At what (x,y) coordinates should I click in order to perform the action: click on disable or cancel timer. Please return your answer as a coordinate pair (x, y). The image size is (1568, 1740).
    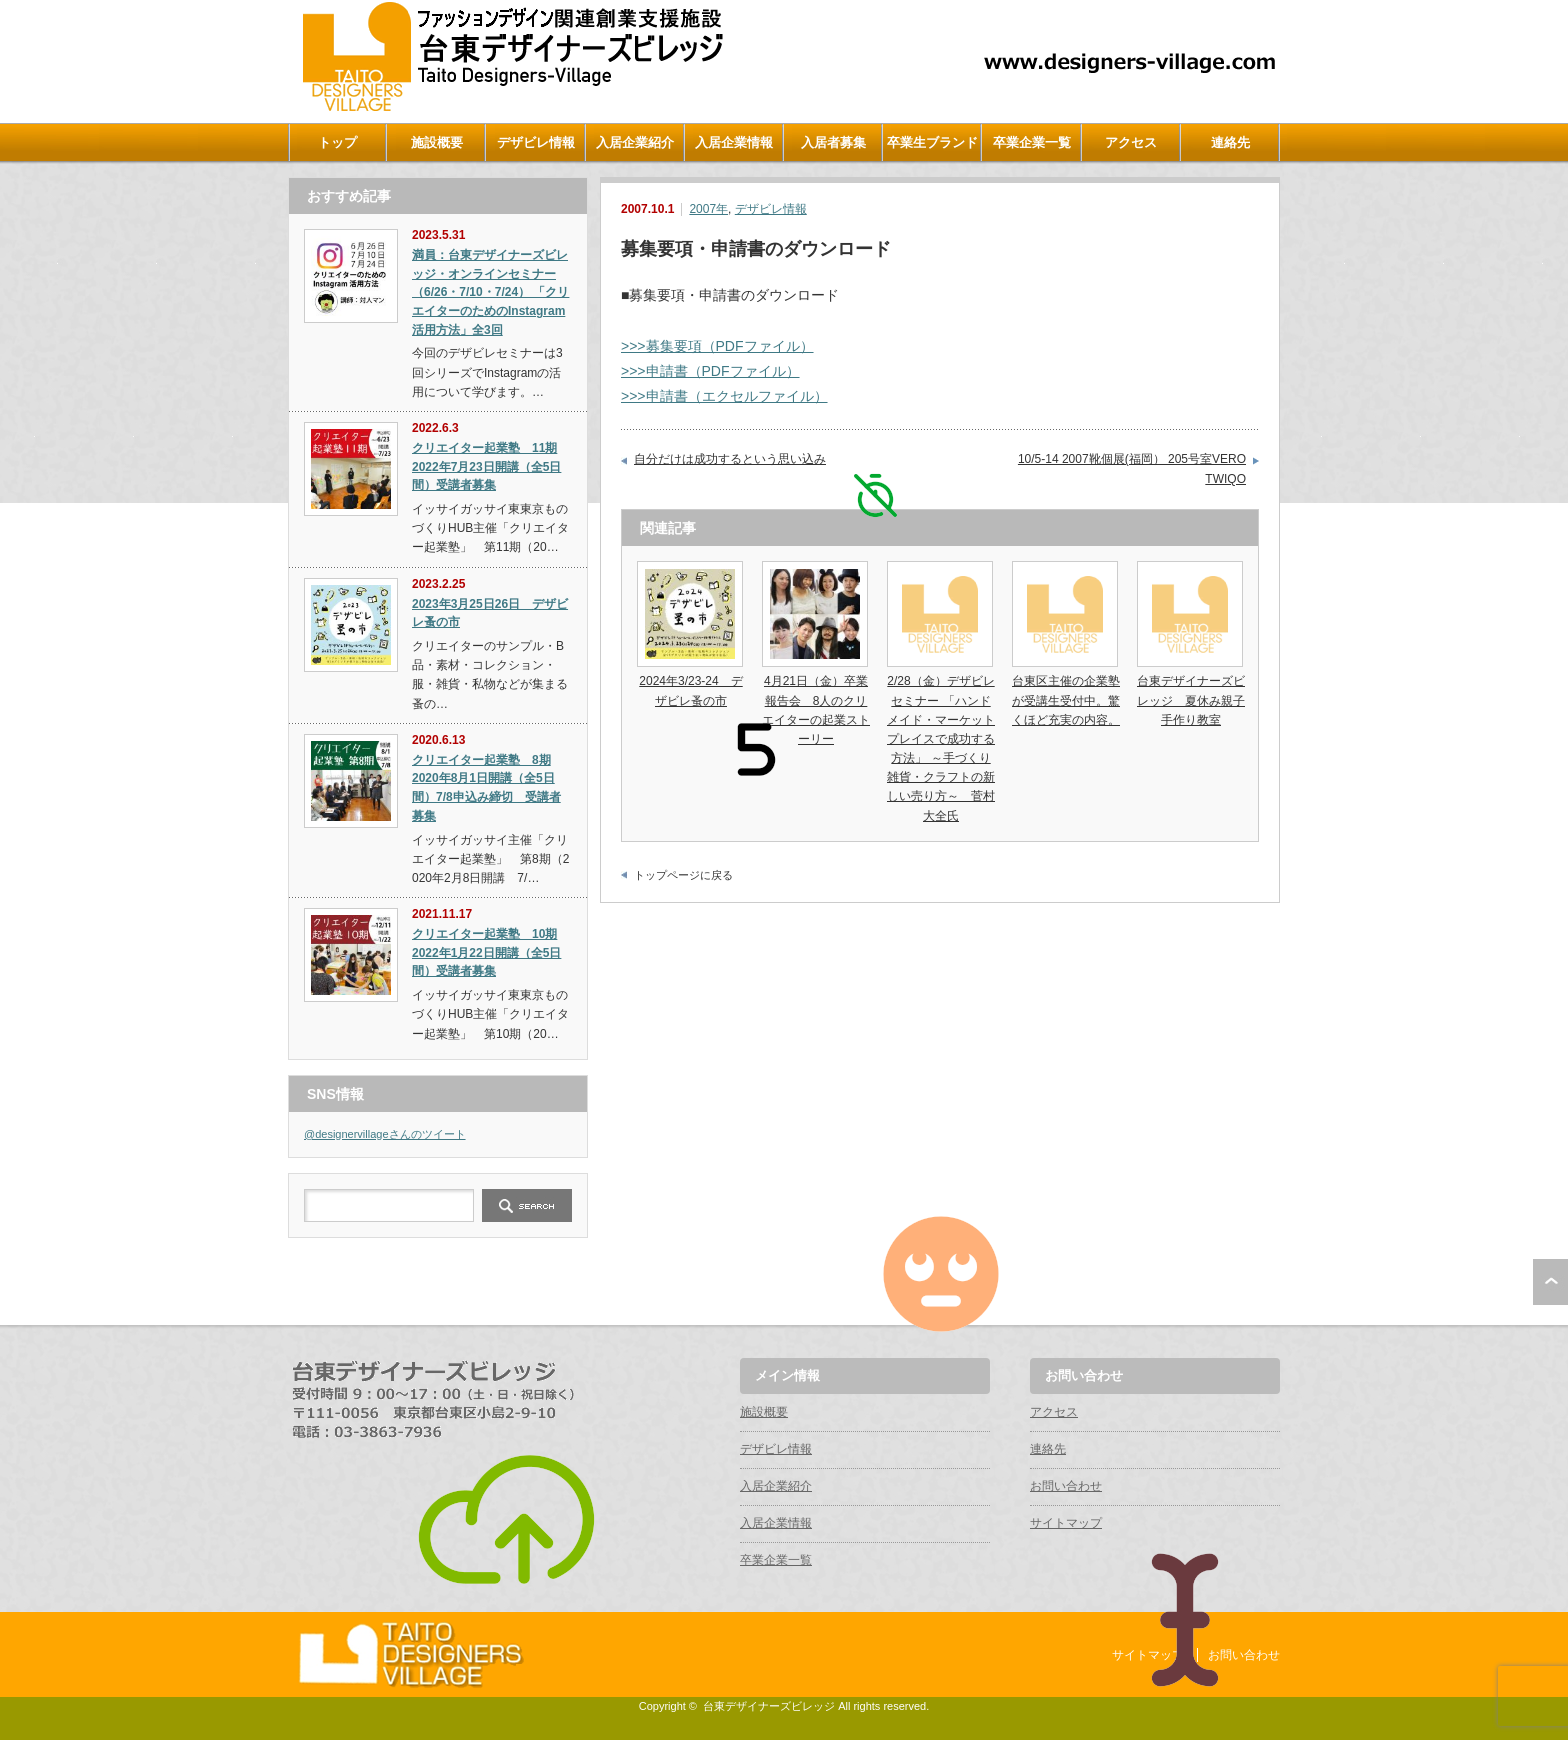
    Looking at the image, I should click on (875, 495).